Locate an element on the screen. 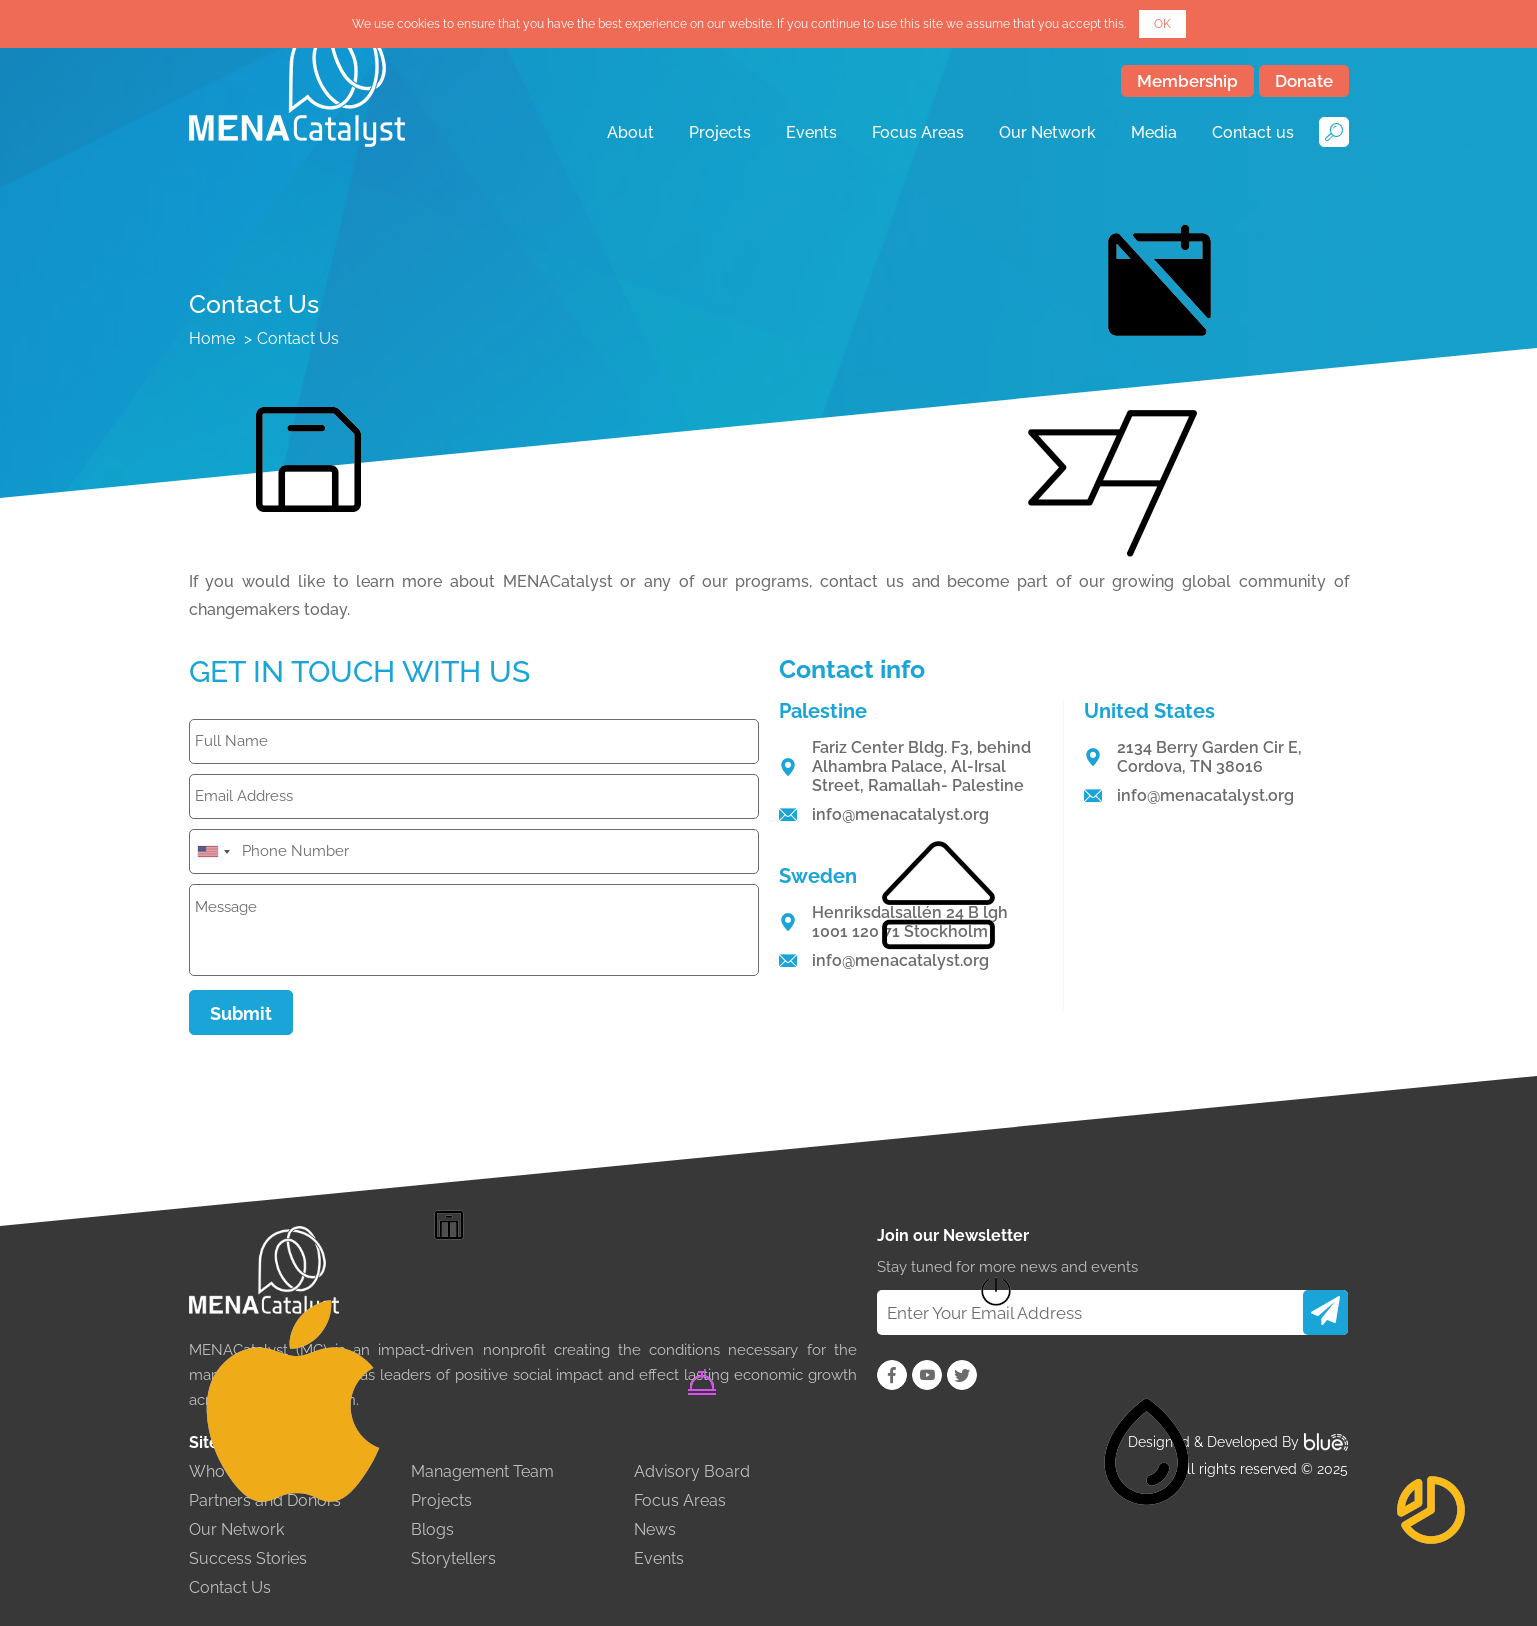 This screenshot has width=1537, height=1626. save current file or document is located at coordinates (308, 459).